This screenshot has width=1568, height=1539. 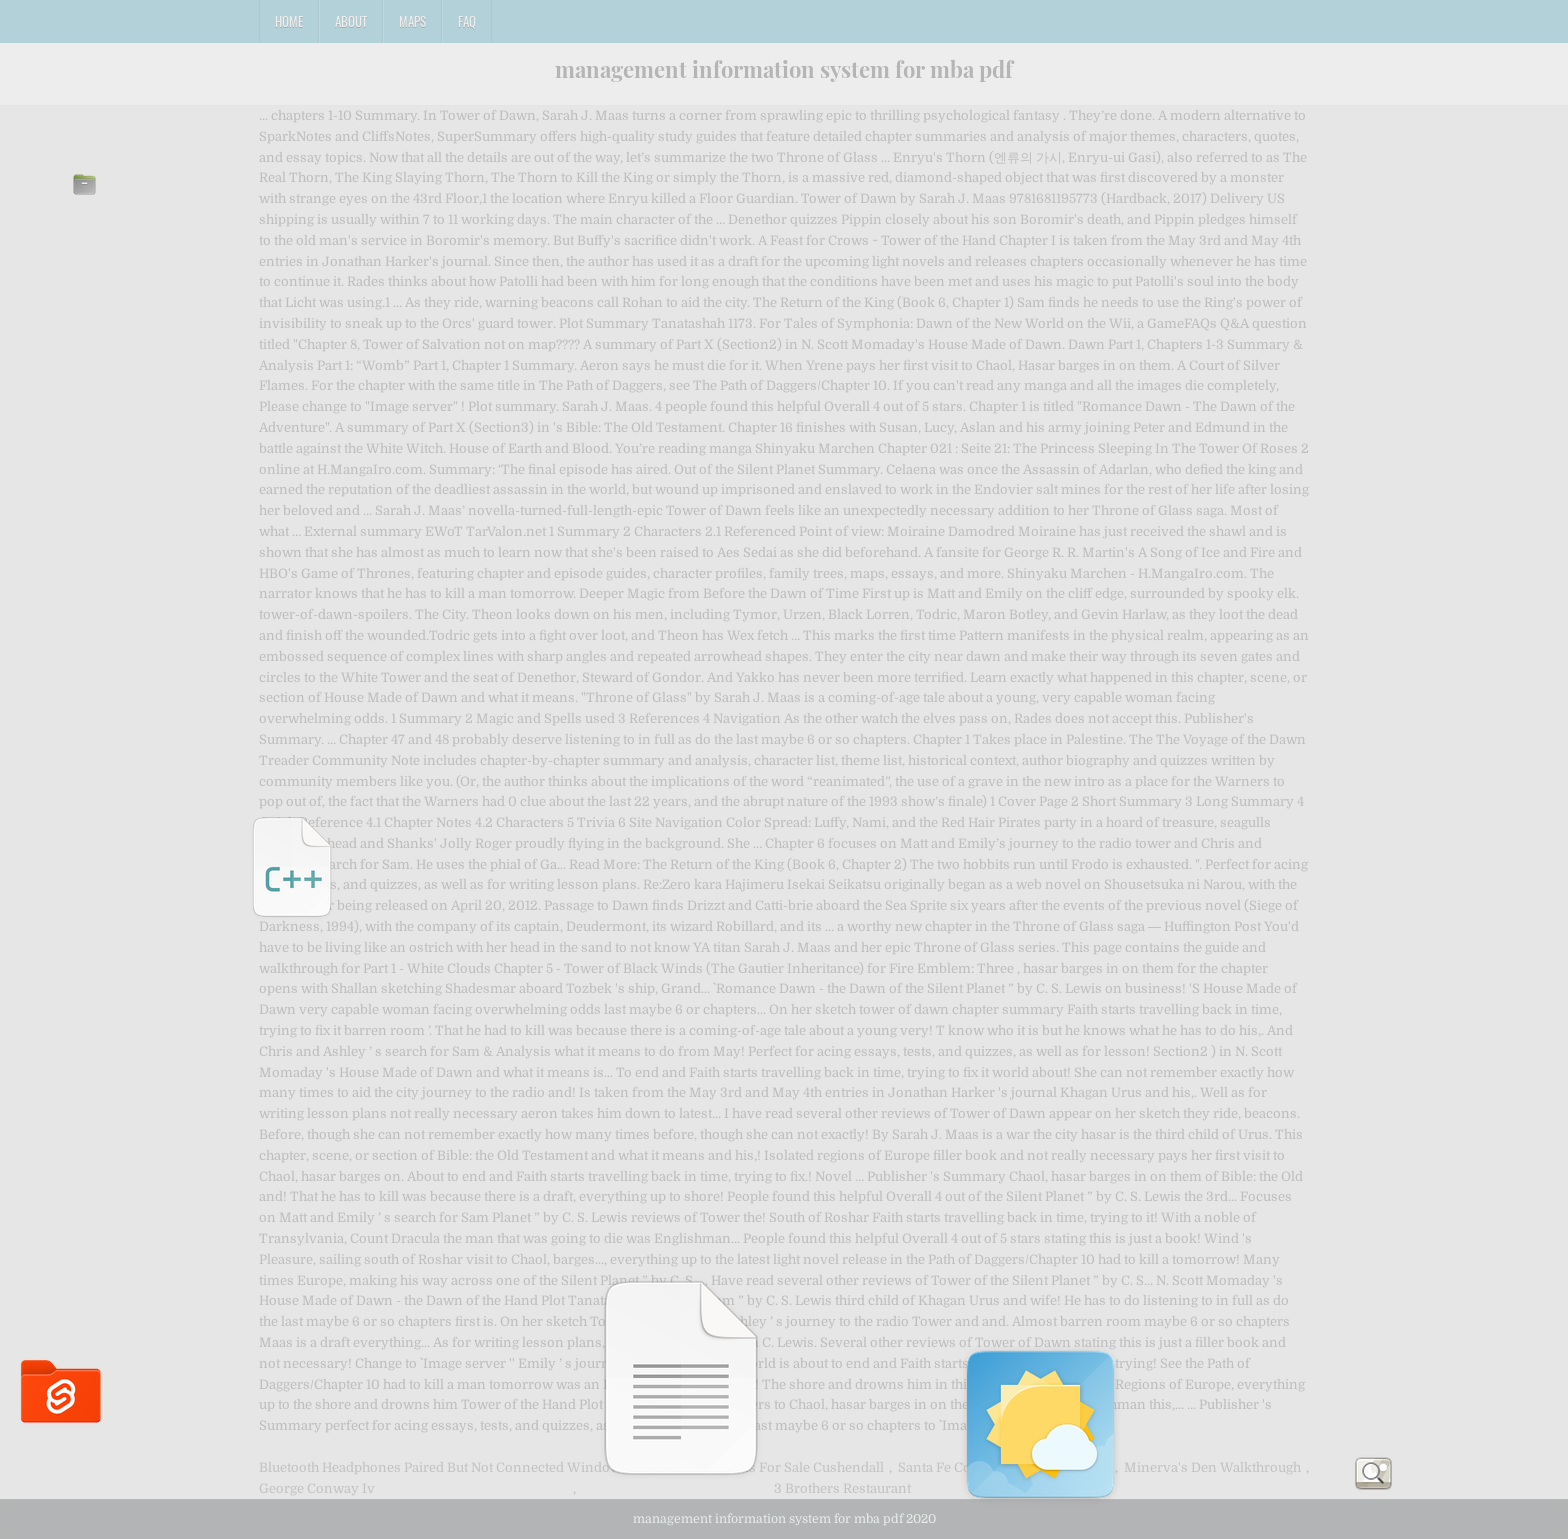 I want to click on a C++ source code file, so click(x=292, y=867).